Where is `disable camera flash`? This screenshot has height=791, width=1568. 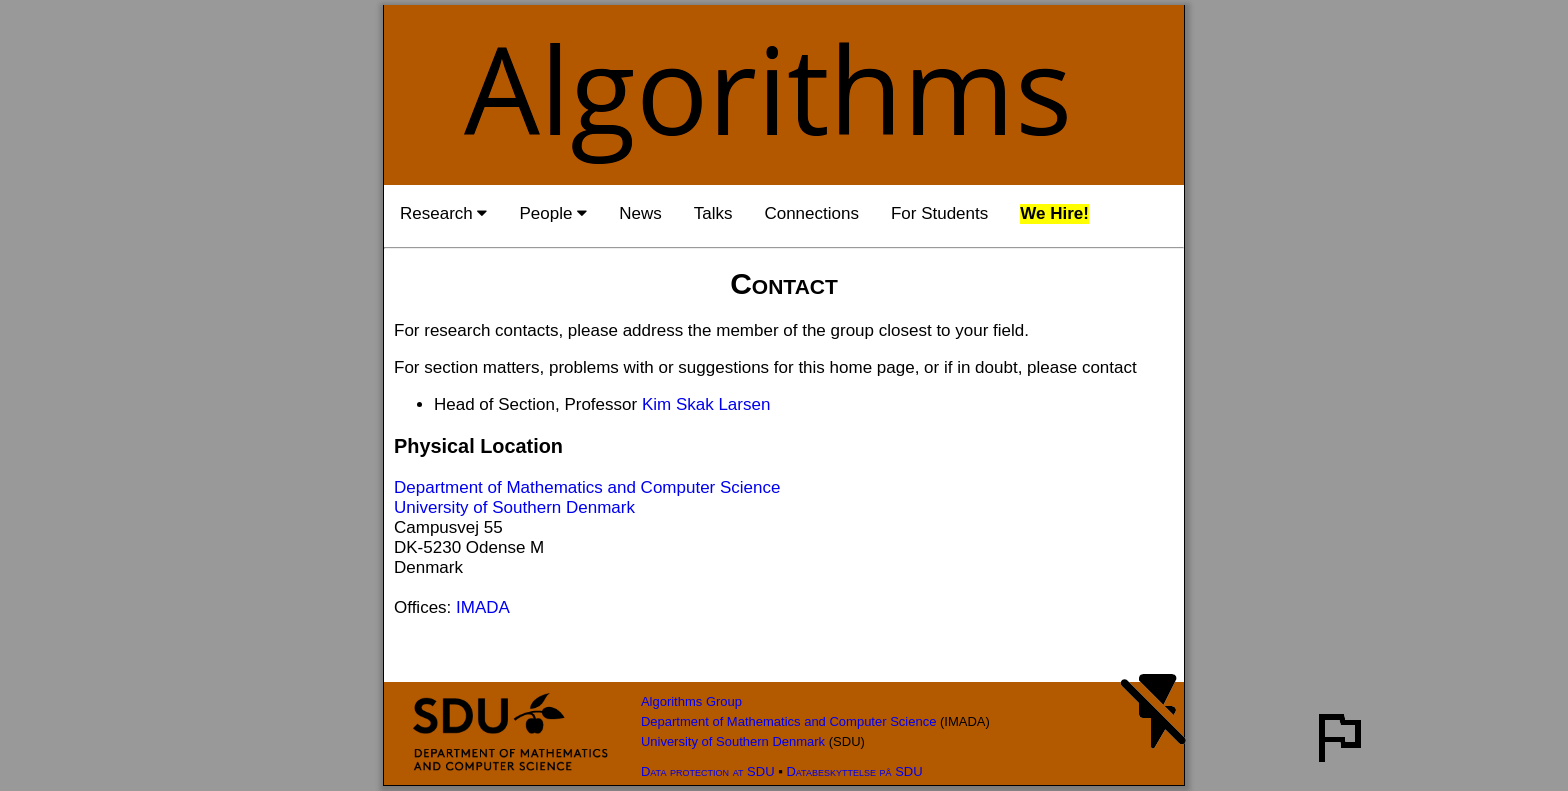
disable camera flash is located at coordinates (1159, 714).